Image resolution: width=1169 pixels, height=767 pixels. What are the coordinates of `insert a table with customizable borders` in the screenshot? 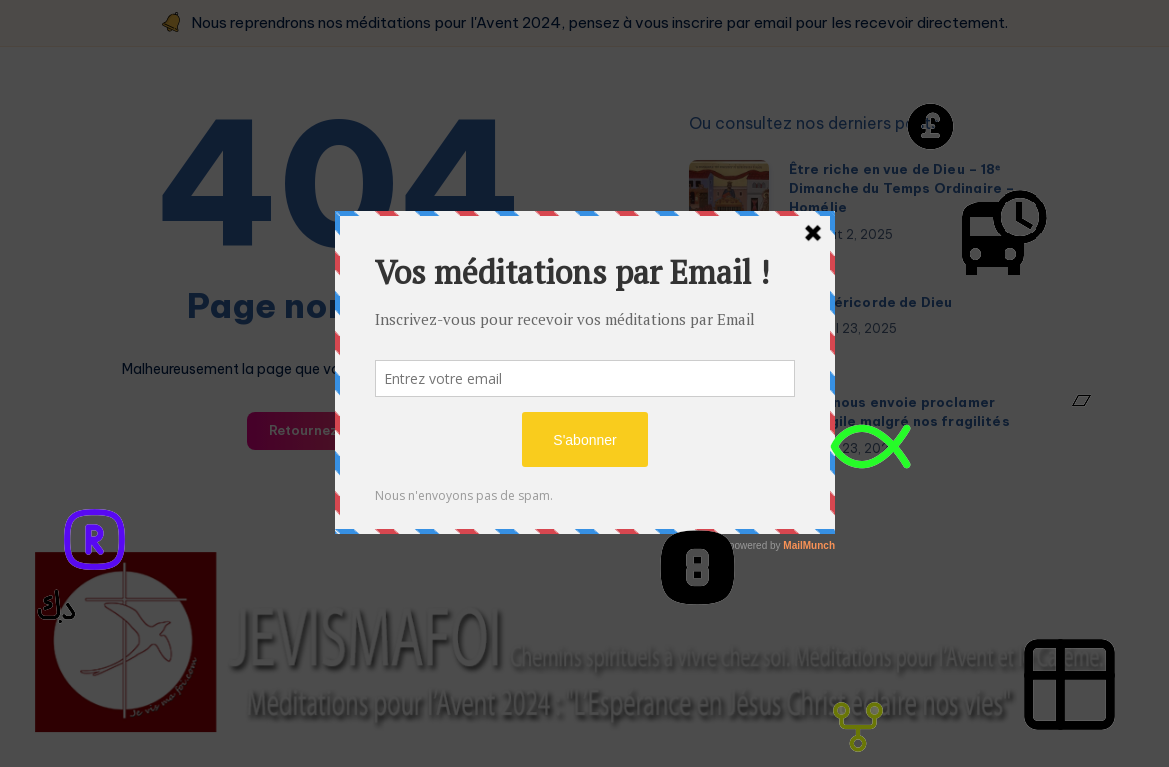 It's located at (1069, 684).